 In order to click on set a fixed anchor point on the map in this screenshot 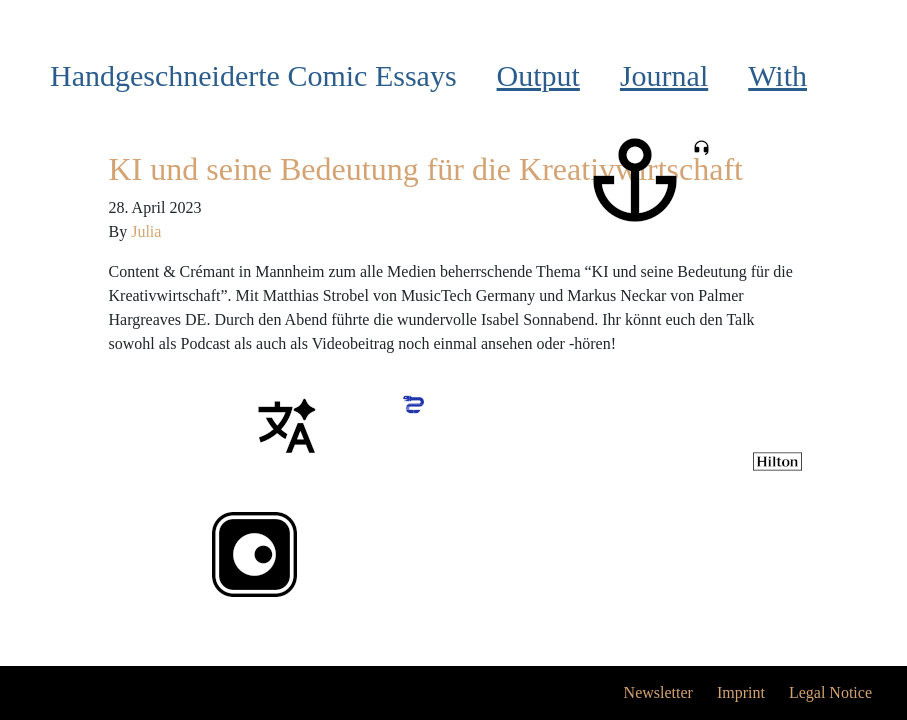, I will do `click(635, 180)`.